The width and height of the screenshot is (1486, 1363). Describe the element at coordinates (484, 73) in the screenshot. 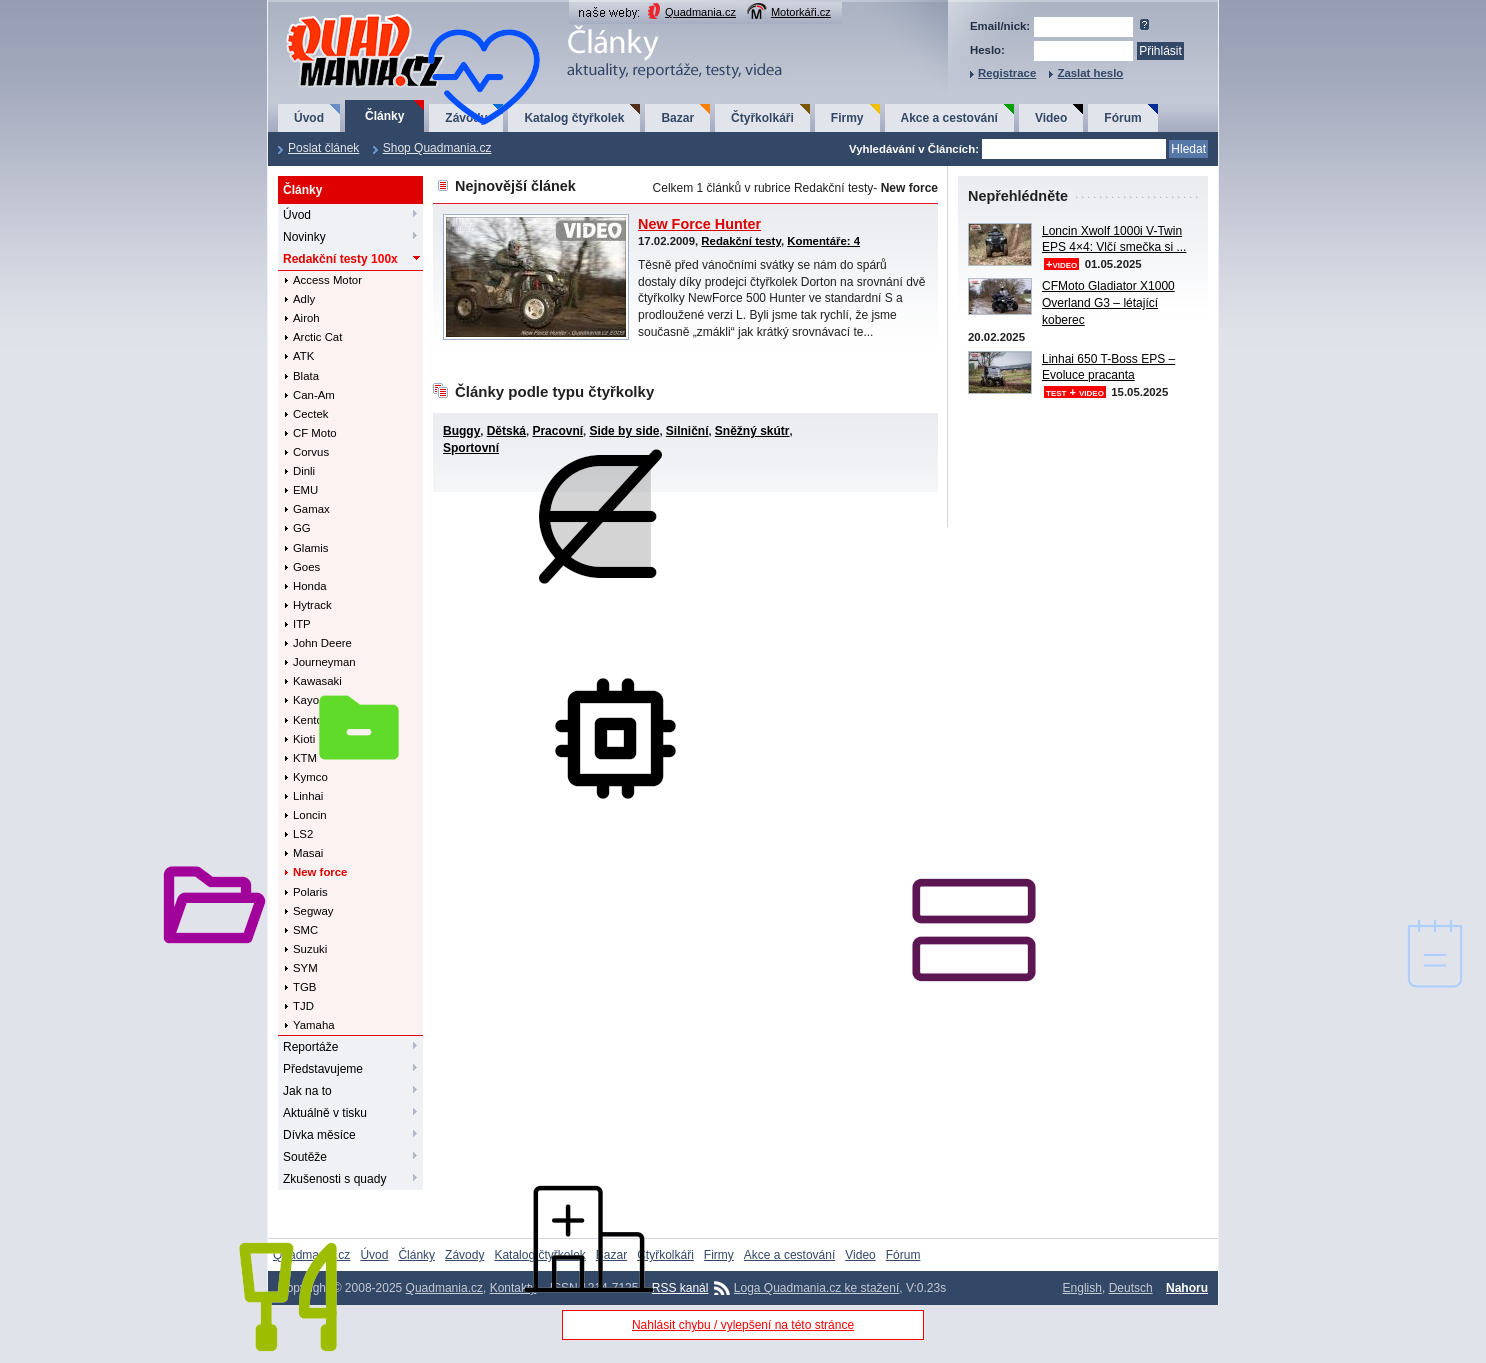

I see `view health or fitness tracking data` at that location.